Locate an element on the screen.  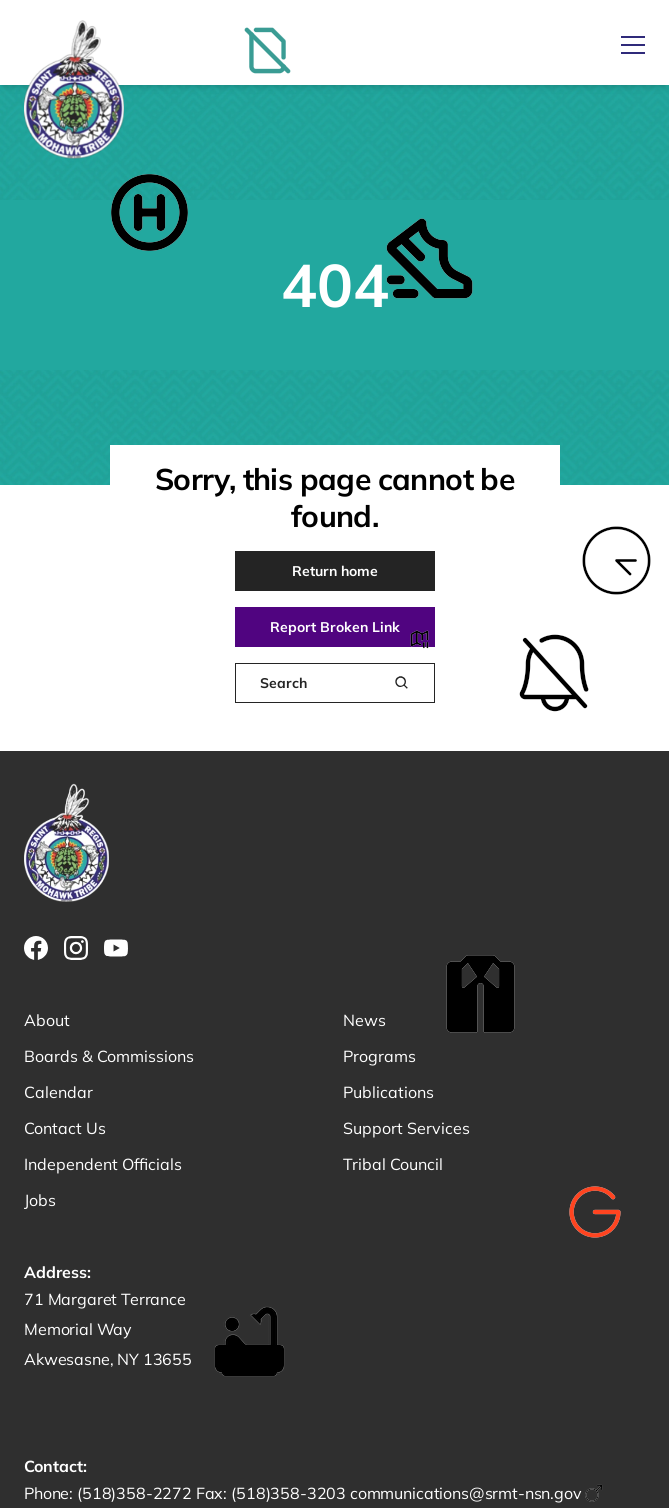
track your running or walking activity is located at coordinates (428, 263).